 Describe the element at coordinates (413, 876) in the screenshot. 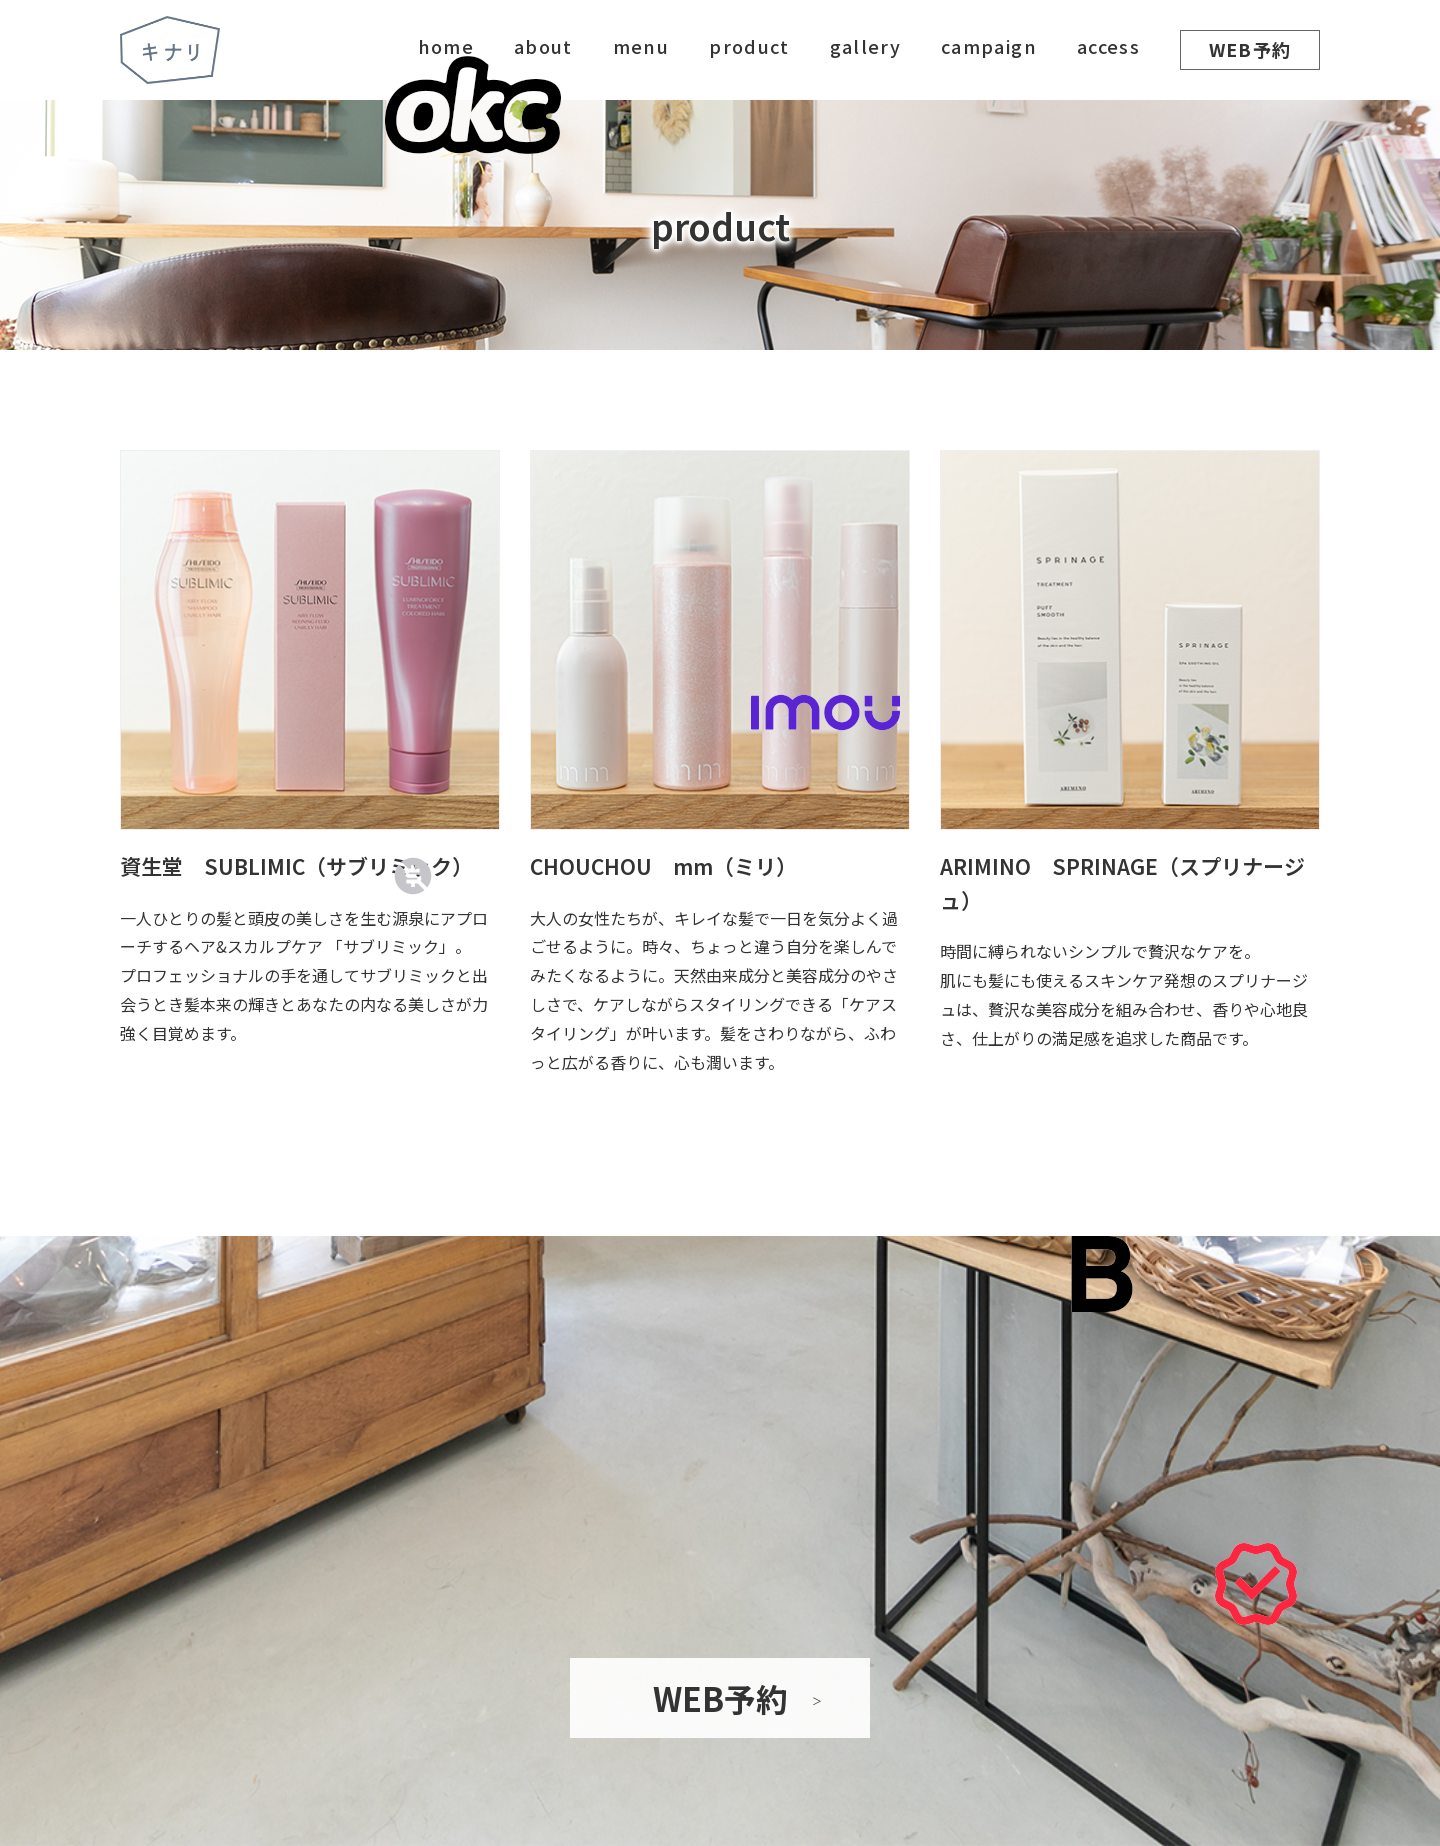

I see `indicates non-commercial creative commons license` at that location.